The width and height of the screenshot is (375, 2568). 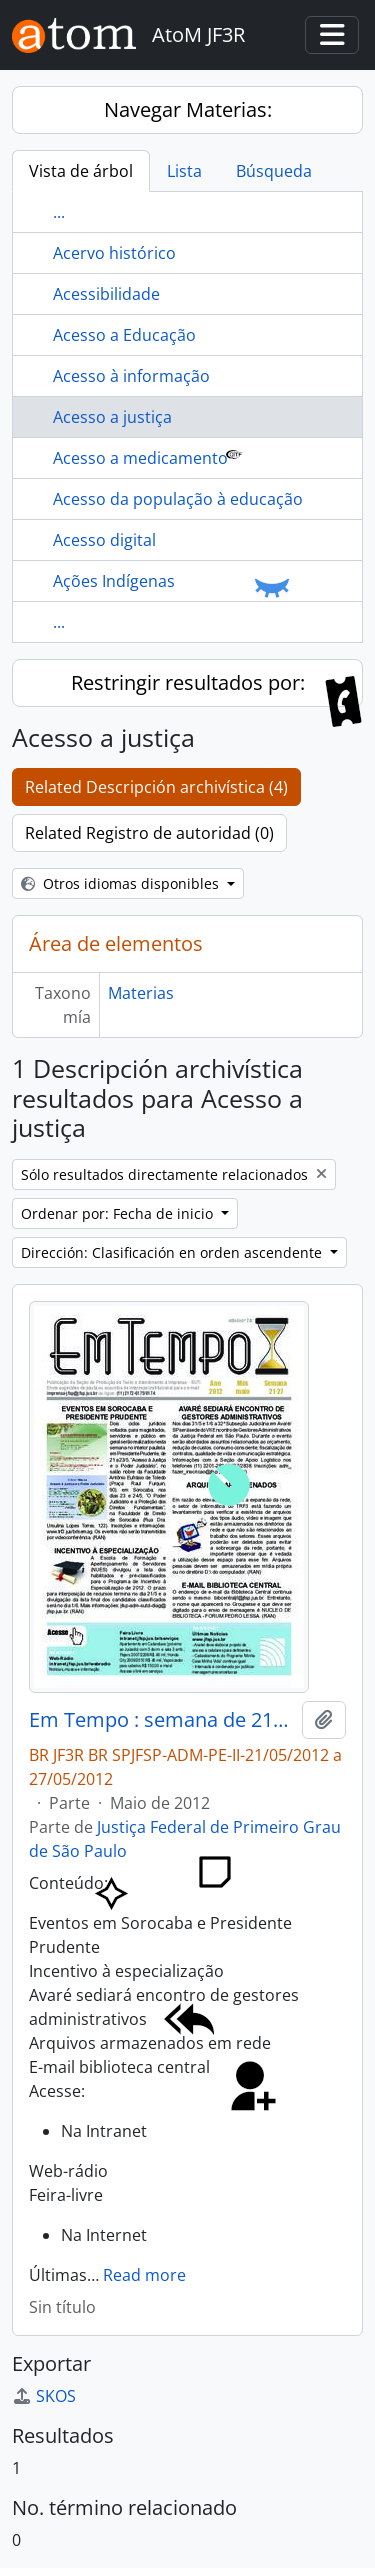 What do you see at coordinates (111, 1893) in the screenshot?
I see `indicates clear or sunny weather conditions` at bounding box center [111, 1893].